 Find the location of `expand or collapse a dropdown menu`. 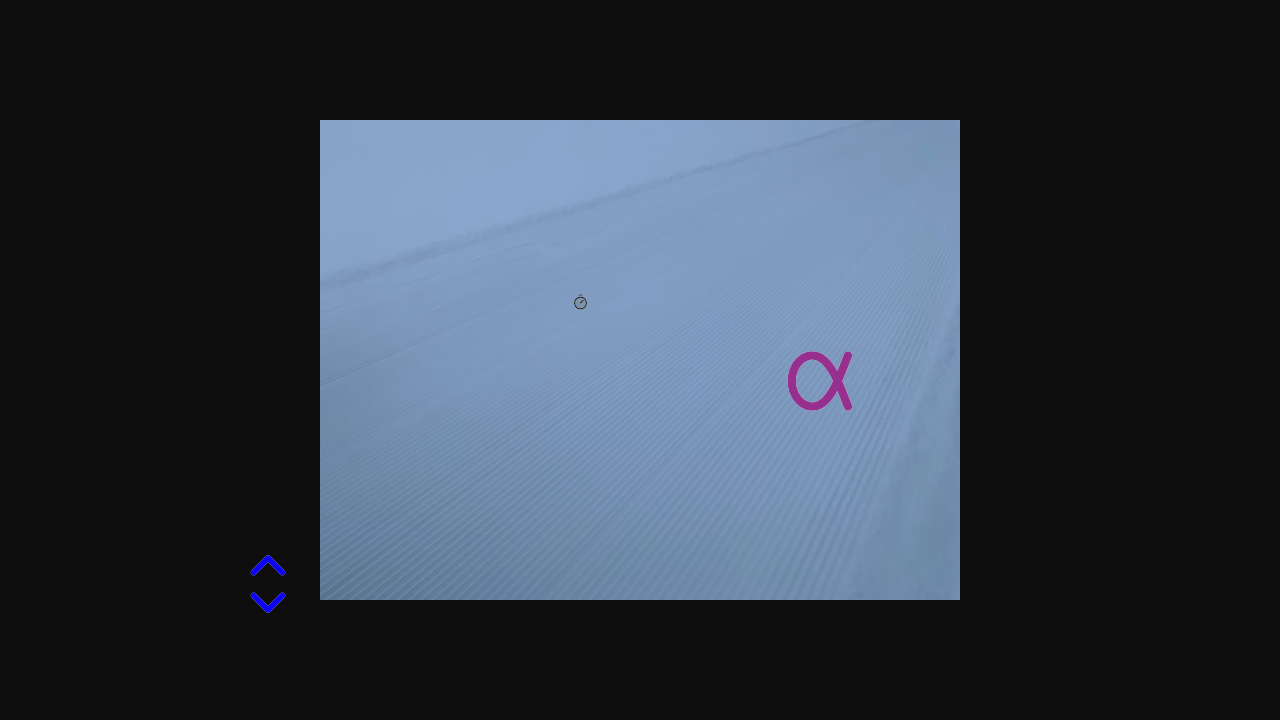

expand or collapse a dropdown menu is located at coordinates (268, 584).